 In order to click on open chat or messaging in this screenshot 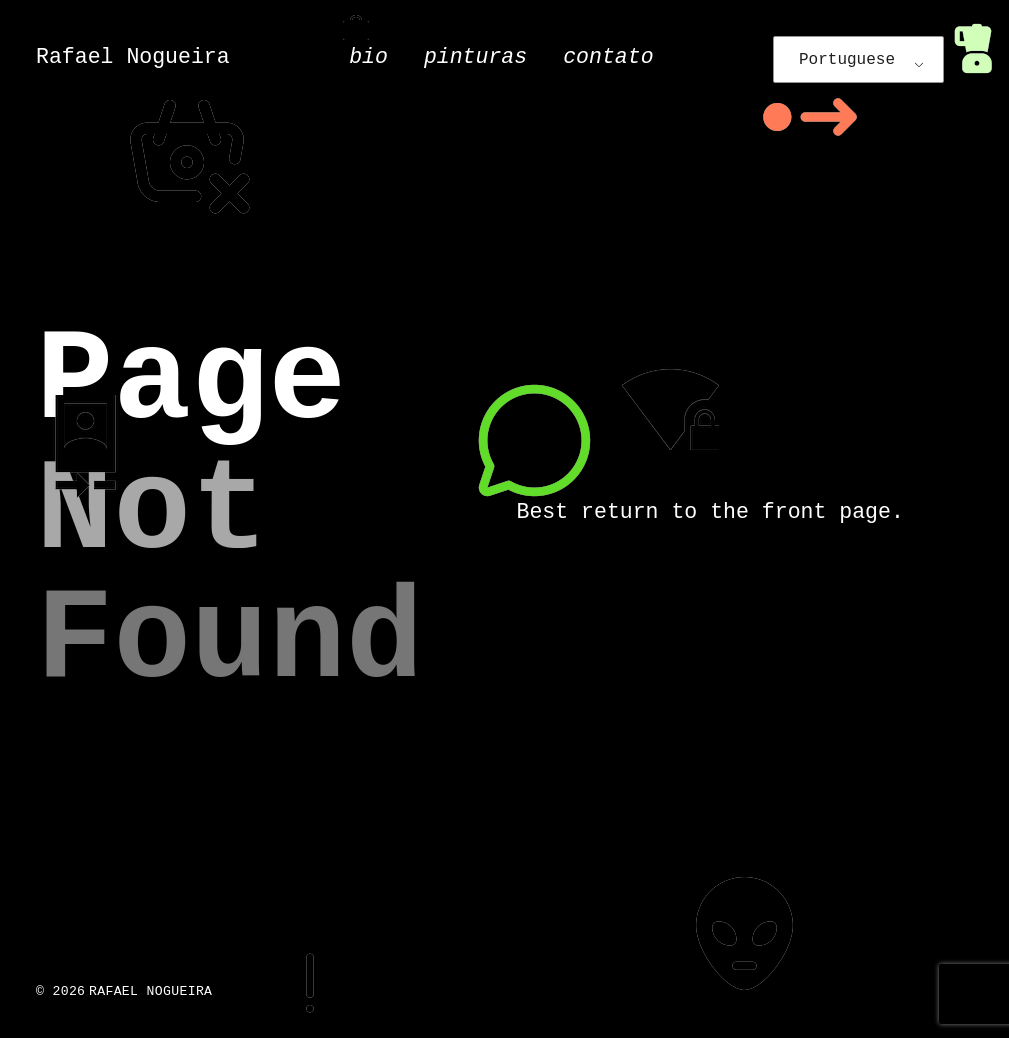, I will do `click(534, 440)`.